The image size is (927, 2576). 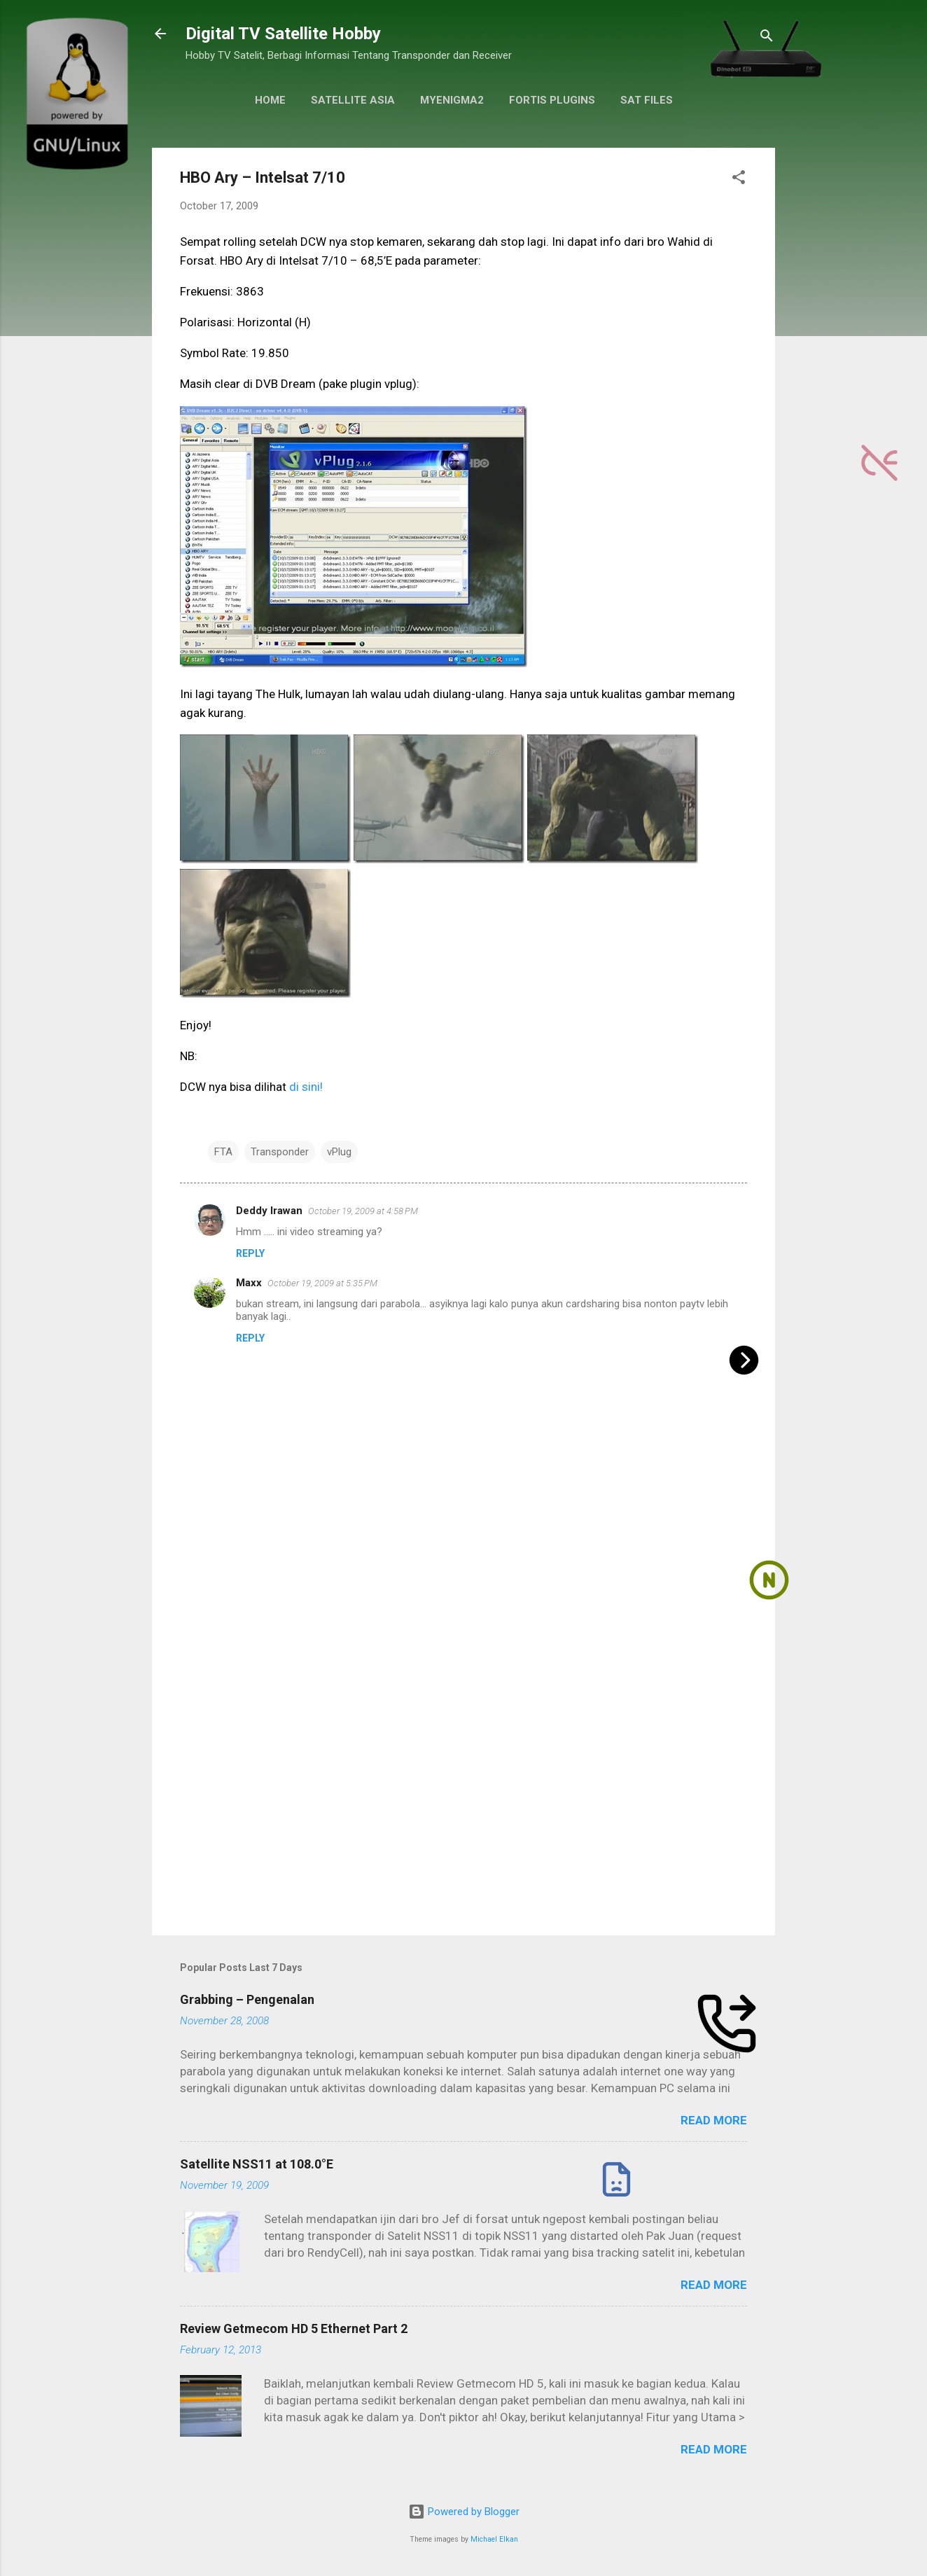 I want to click on indicates north direction on a map, so click(x=769, y=1580).